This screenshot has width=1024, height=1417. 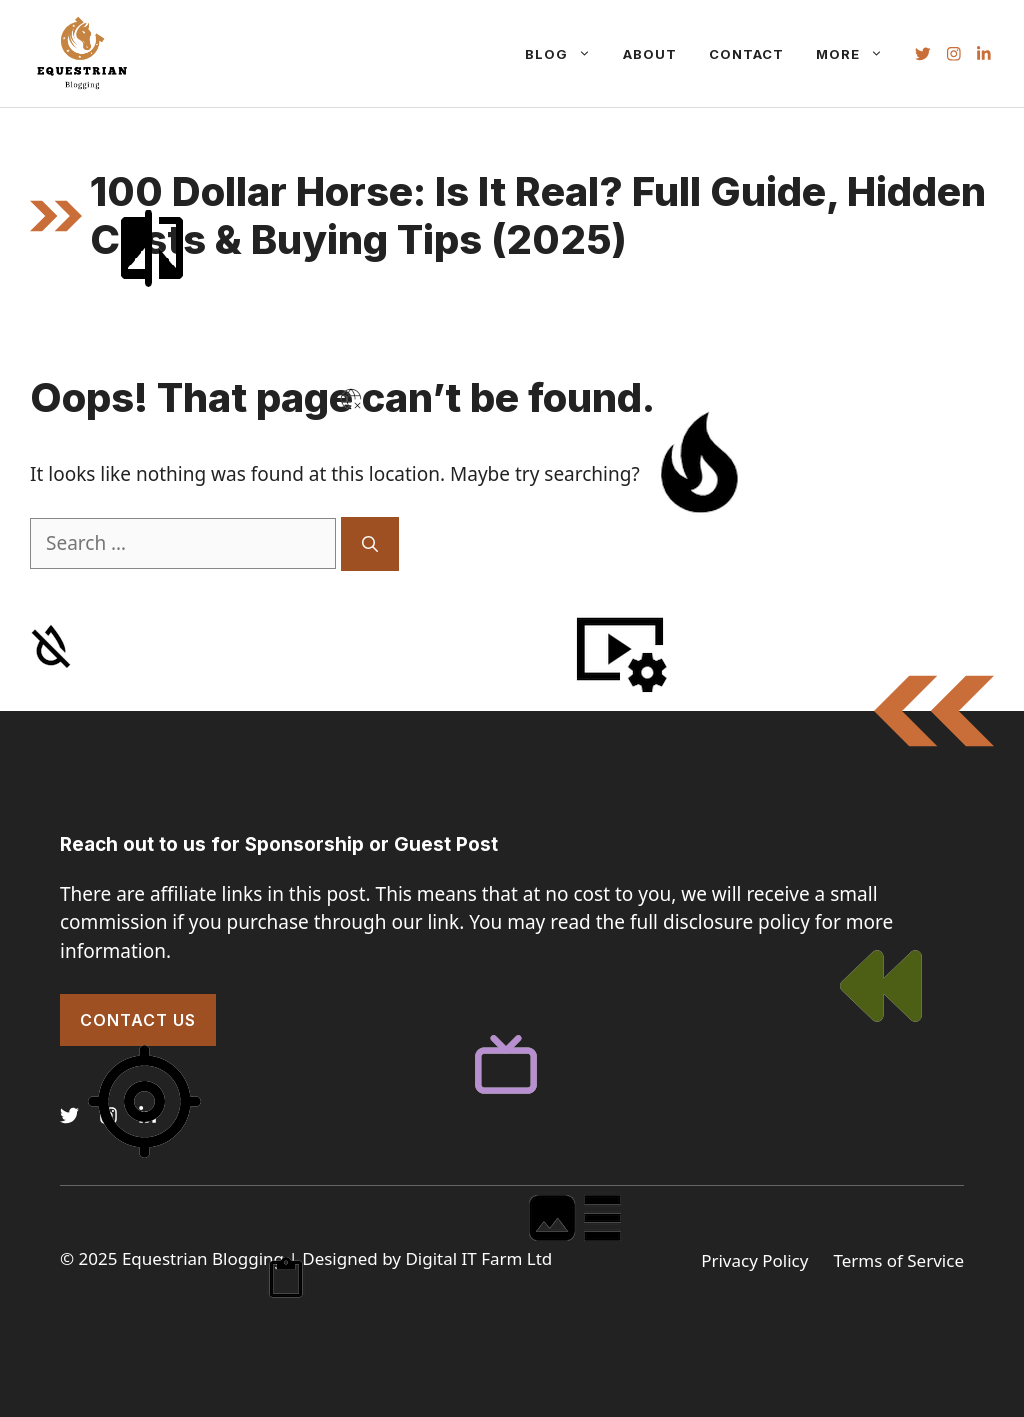 I want to click on view article or media with thumbnail preview, so click(x=575, y=1218).